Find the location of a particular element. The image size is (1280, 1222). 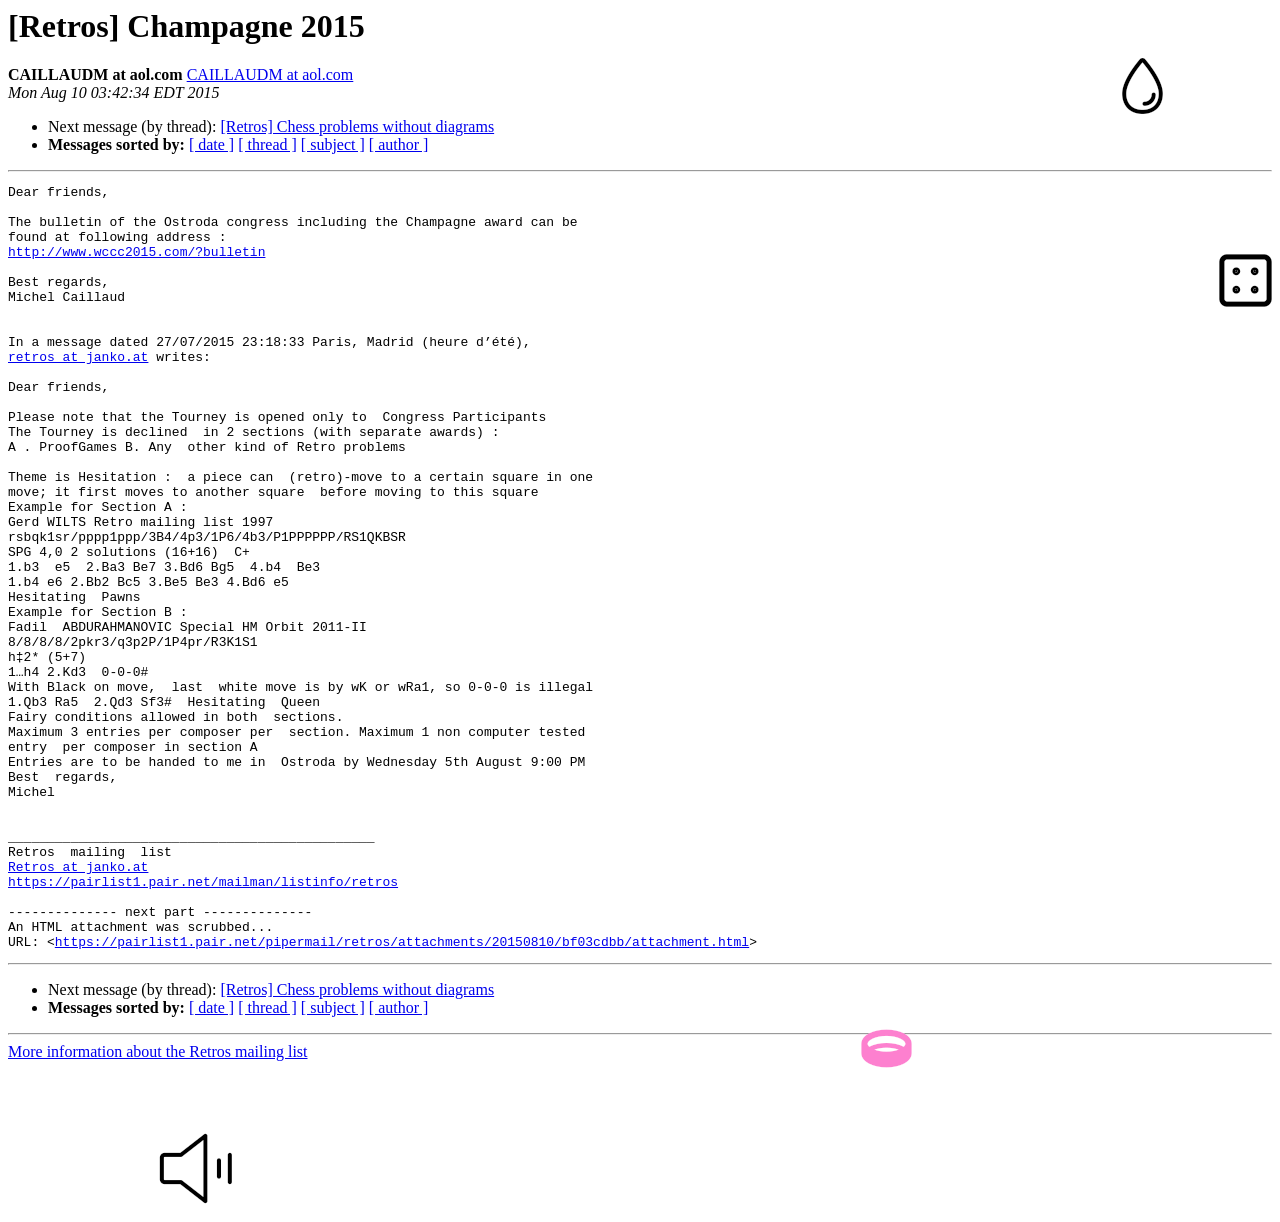

indicates water or hydration tracking is located at coordinates (1142, 85).